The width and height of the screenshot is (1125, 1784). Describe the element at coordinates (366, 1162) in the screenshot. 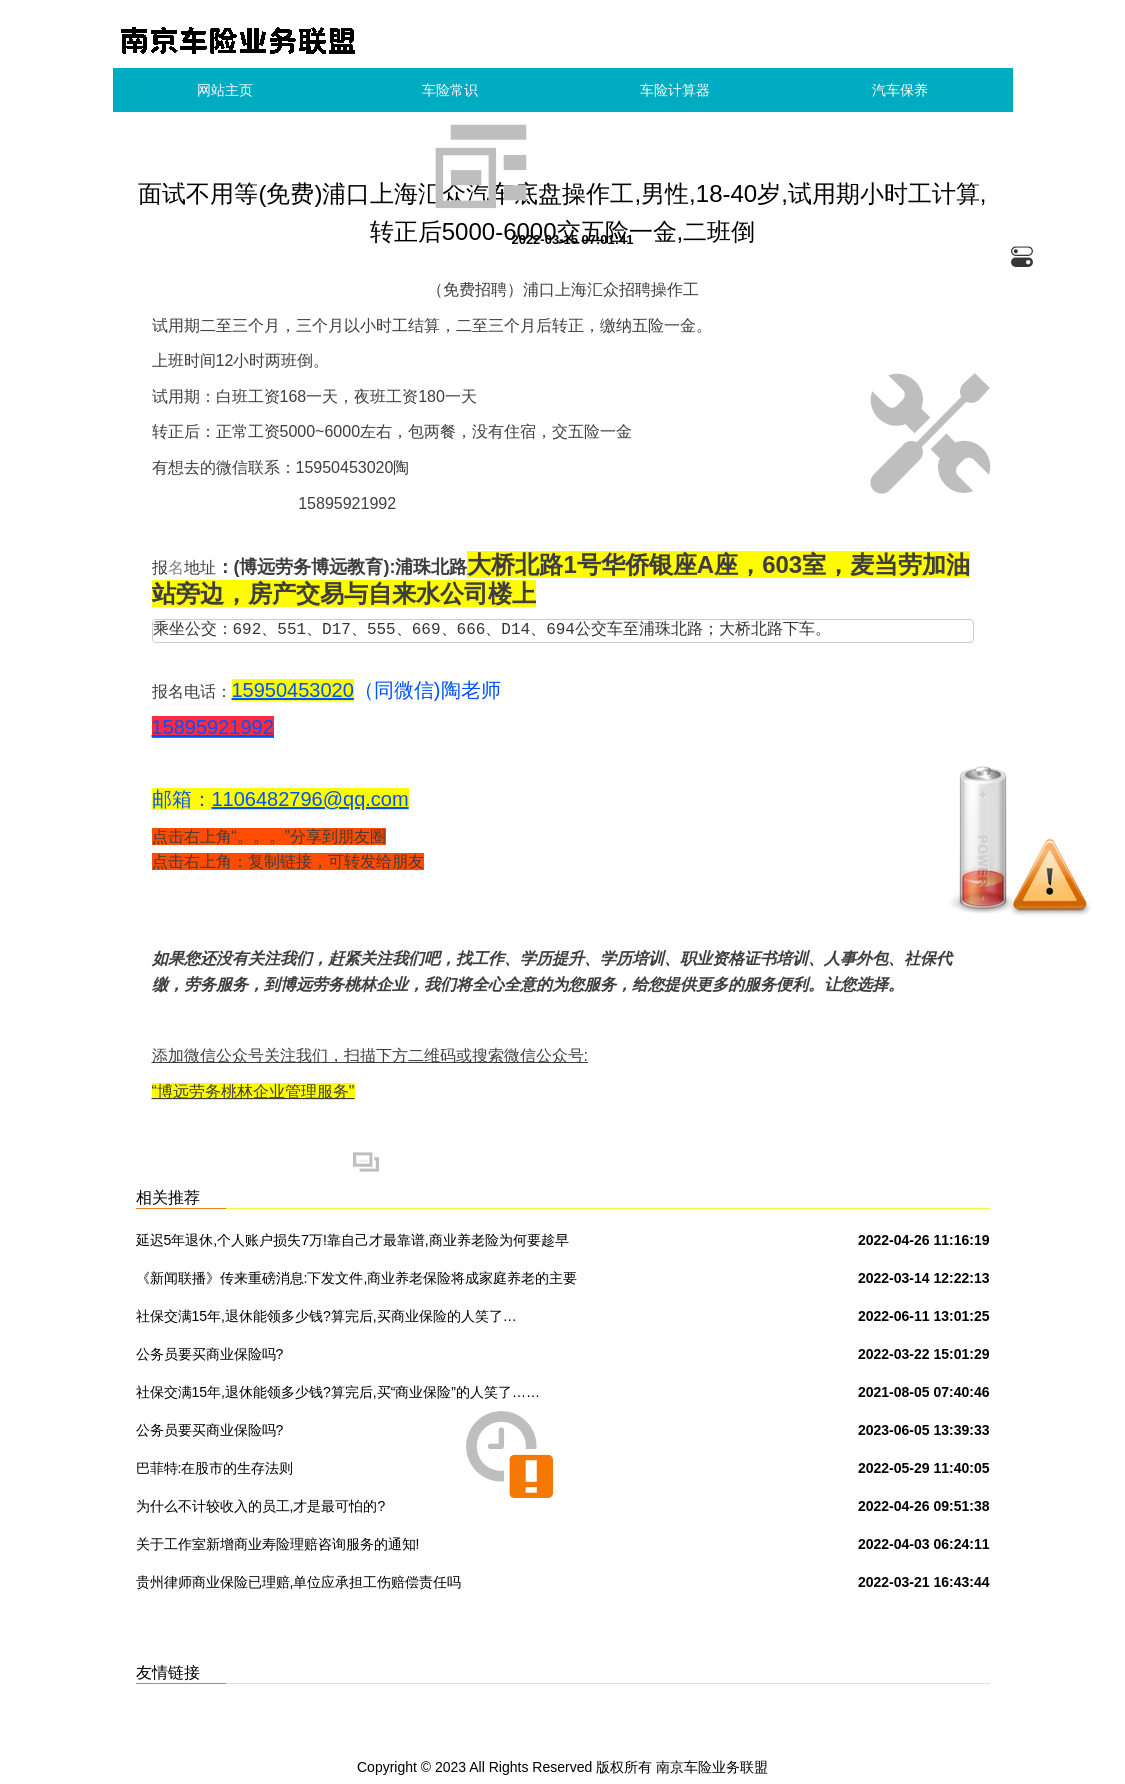

I see `indicates a photo or image collection` at that location.